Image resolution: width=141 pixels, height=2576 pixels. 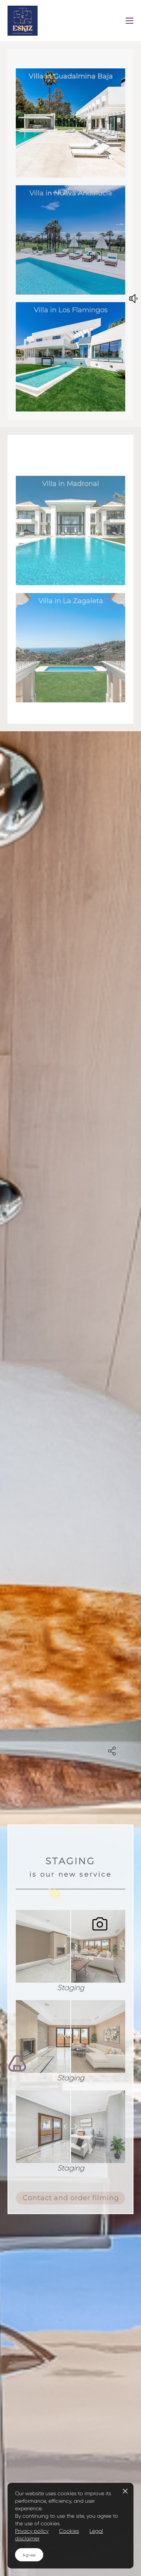 What do you see at coordinates (17, 2063) in the screenshot?
I see `access food or restaurant options` at bounding box center [17, 2063].